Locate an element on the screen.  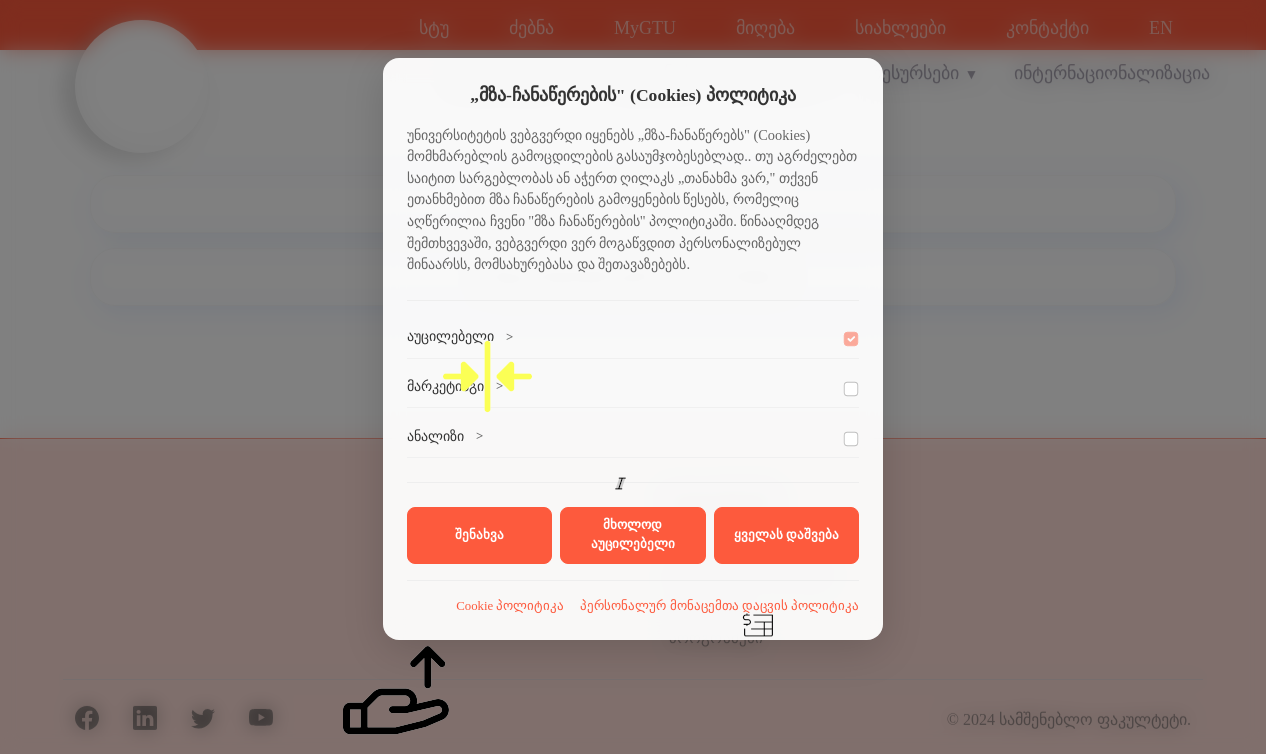
upload or share from your hand is located at coordinates (399, 695).